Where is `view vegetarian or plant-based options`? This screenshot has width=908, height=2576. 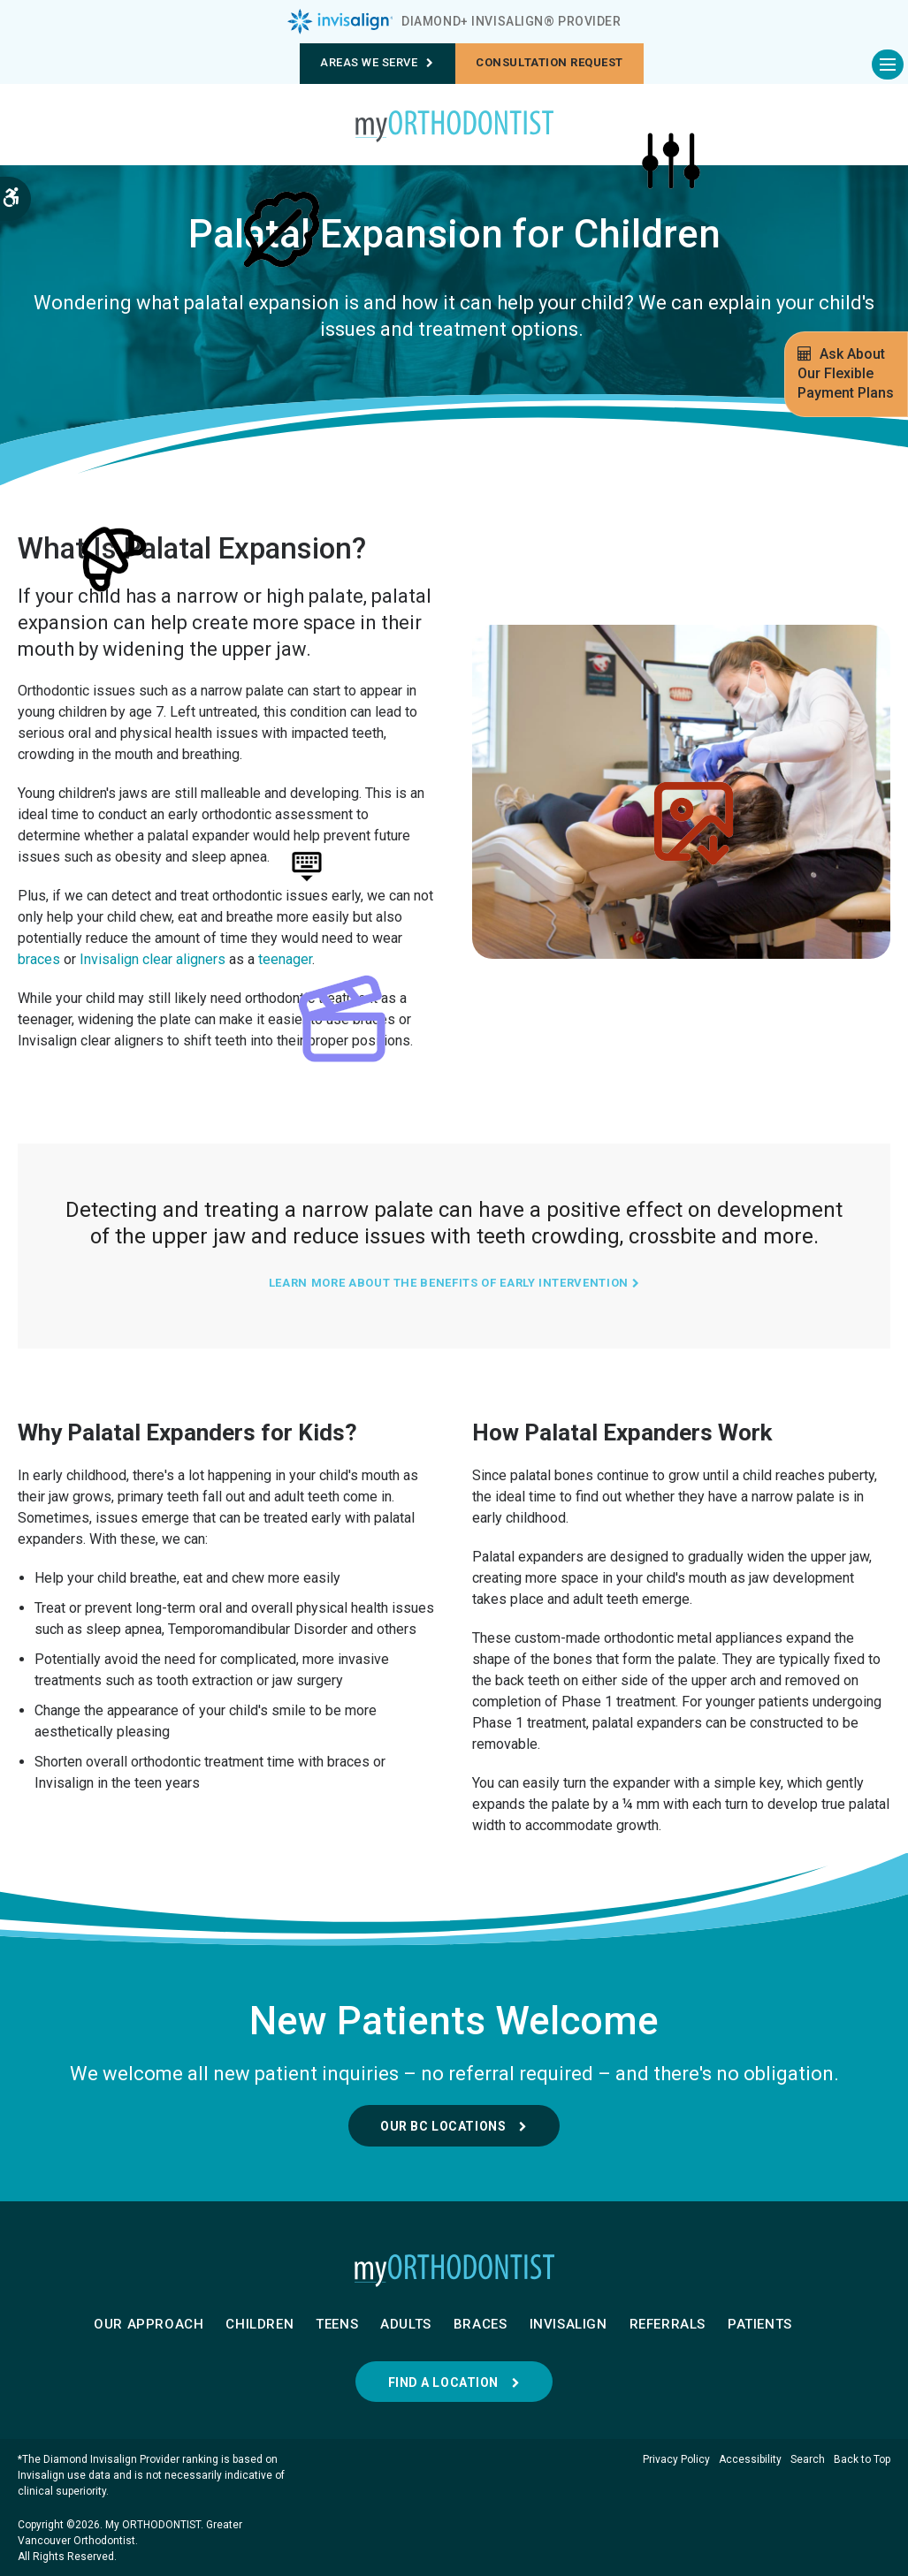 view vegetarian or plant-based options is located at coordinates (281, 229).